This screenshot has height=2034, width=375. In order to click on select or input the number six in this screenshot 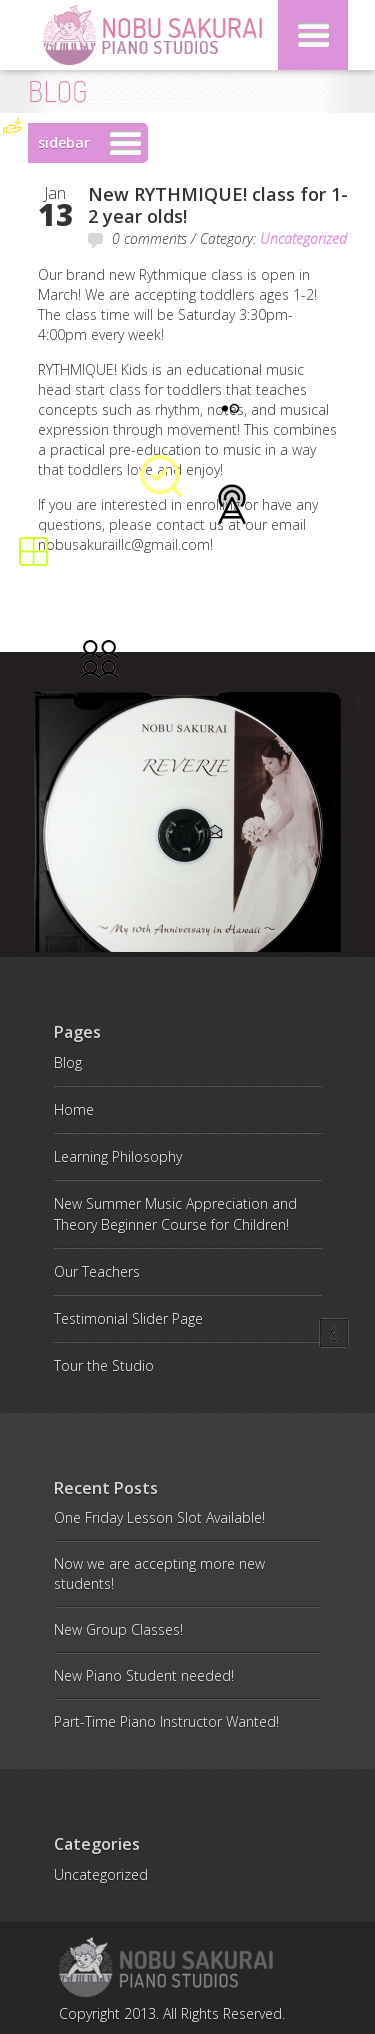, I will do `click(334, 1333)`.